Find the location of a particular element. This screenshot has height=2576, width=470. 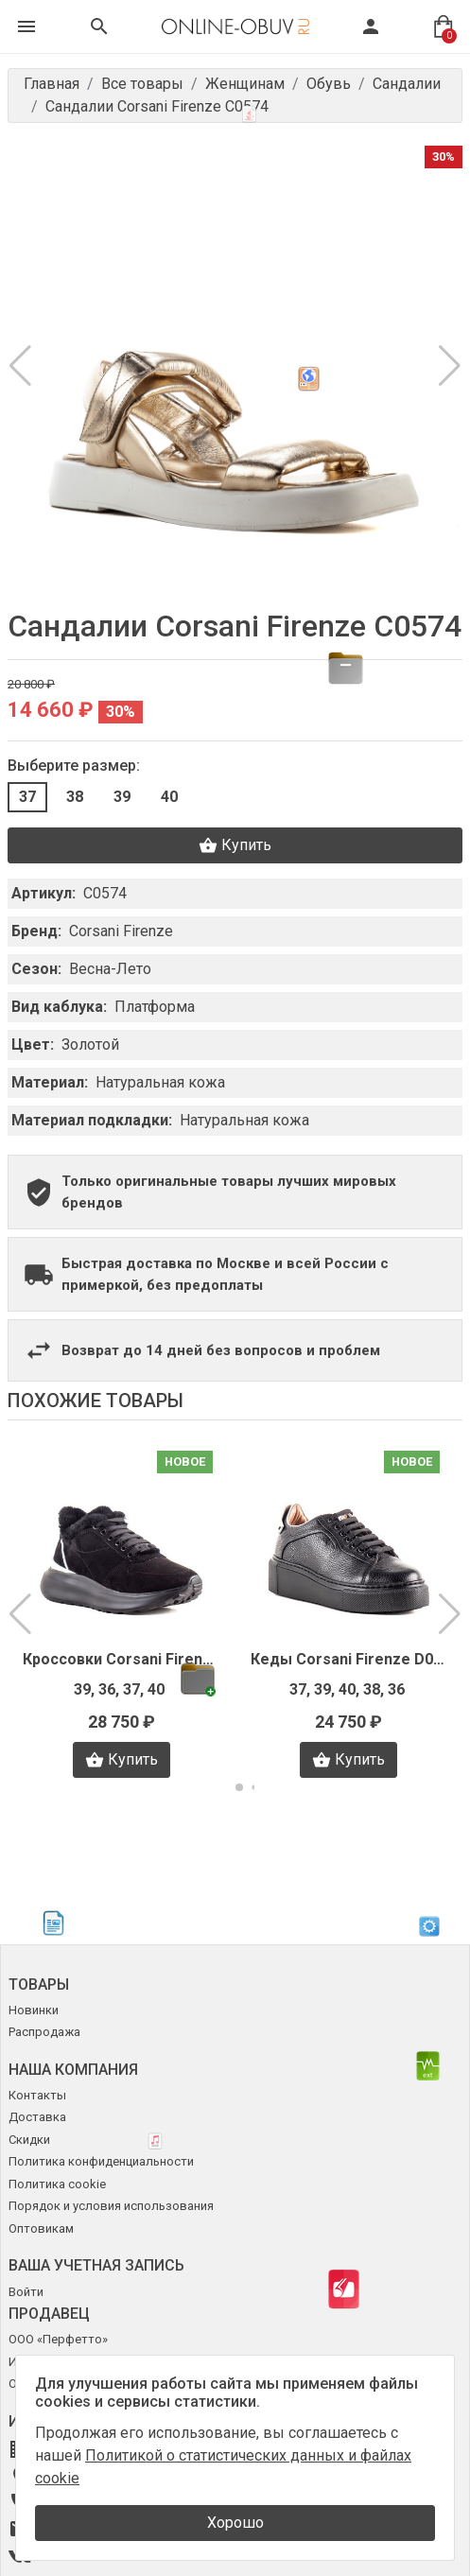

virtualbox extension pack file is located at coordinates (427, 2065).